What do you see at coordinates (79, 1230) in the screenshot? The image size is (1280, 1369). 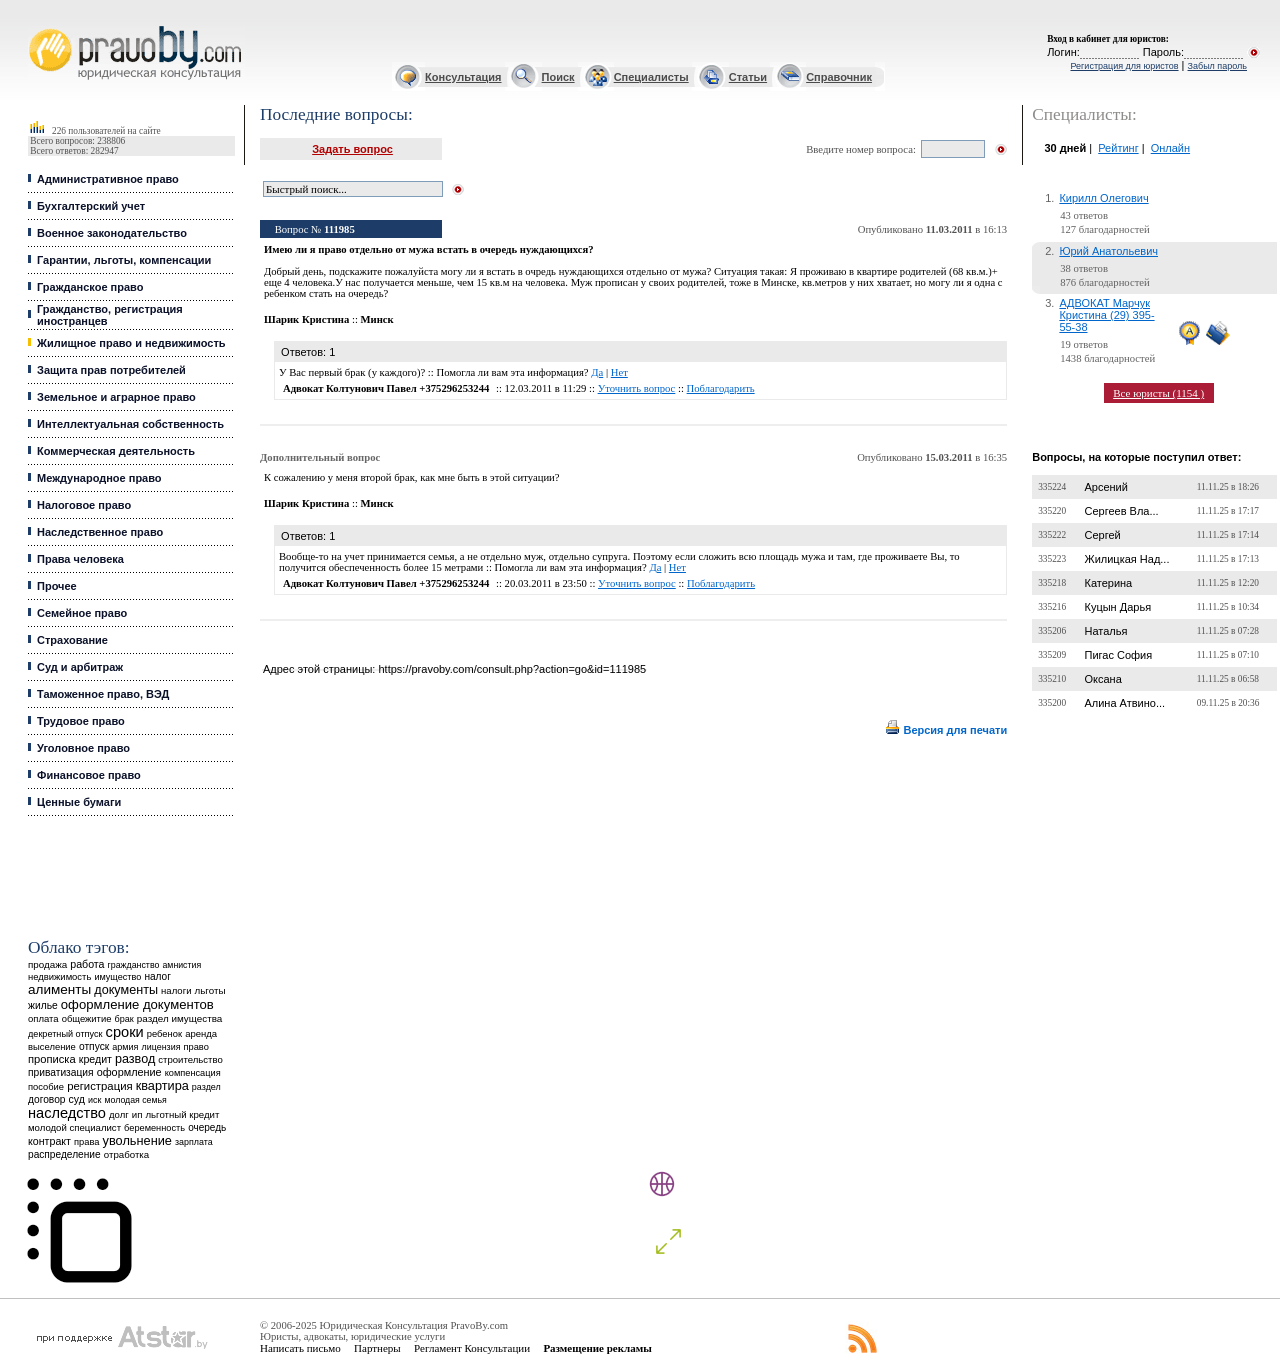 I see `drag and drop to reorder items` at bounding box center [79, 1230].